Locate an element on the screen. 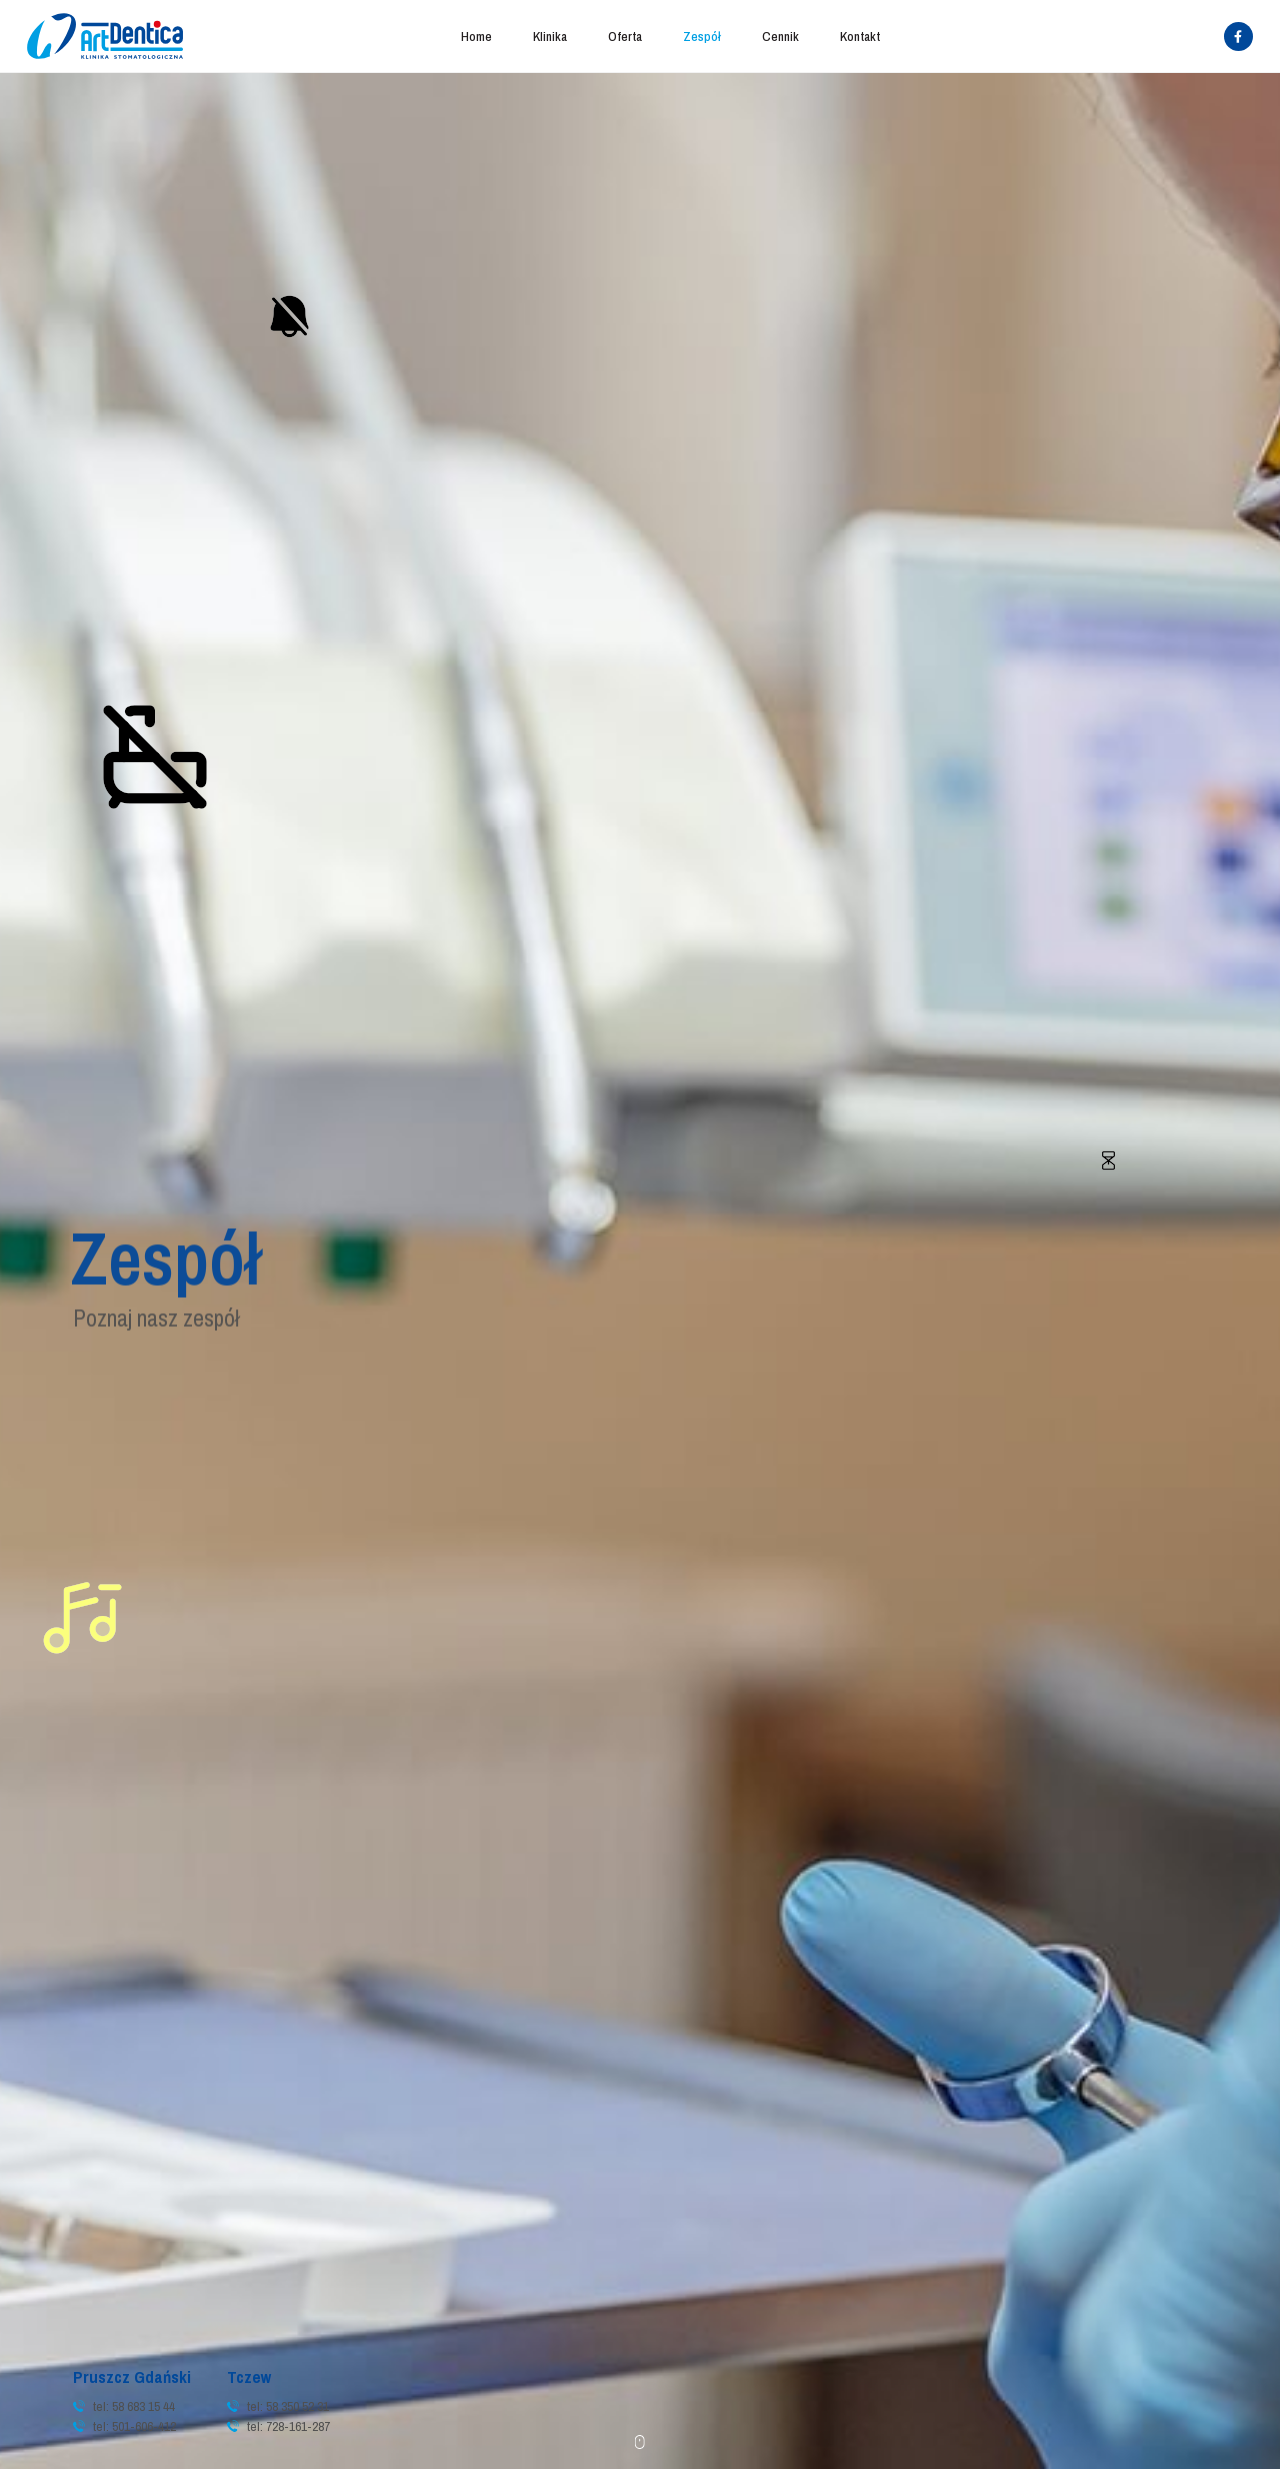 The height and width of the screenshot is (2469, 1280). indicates a task or process in progress is located at coordinates (1108, 1160).